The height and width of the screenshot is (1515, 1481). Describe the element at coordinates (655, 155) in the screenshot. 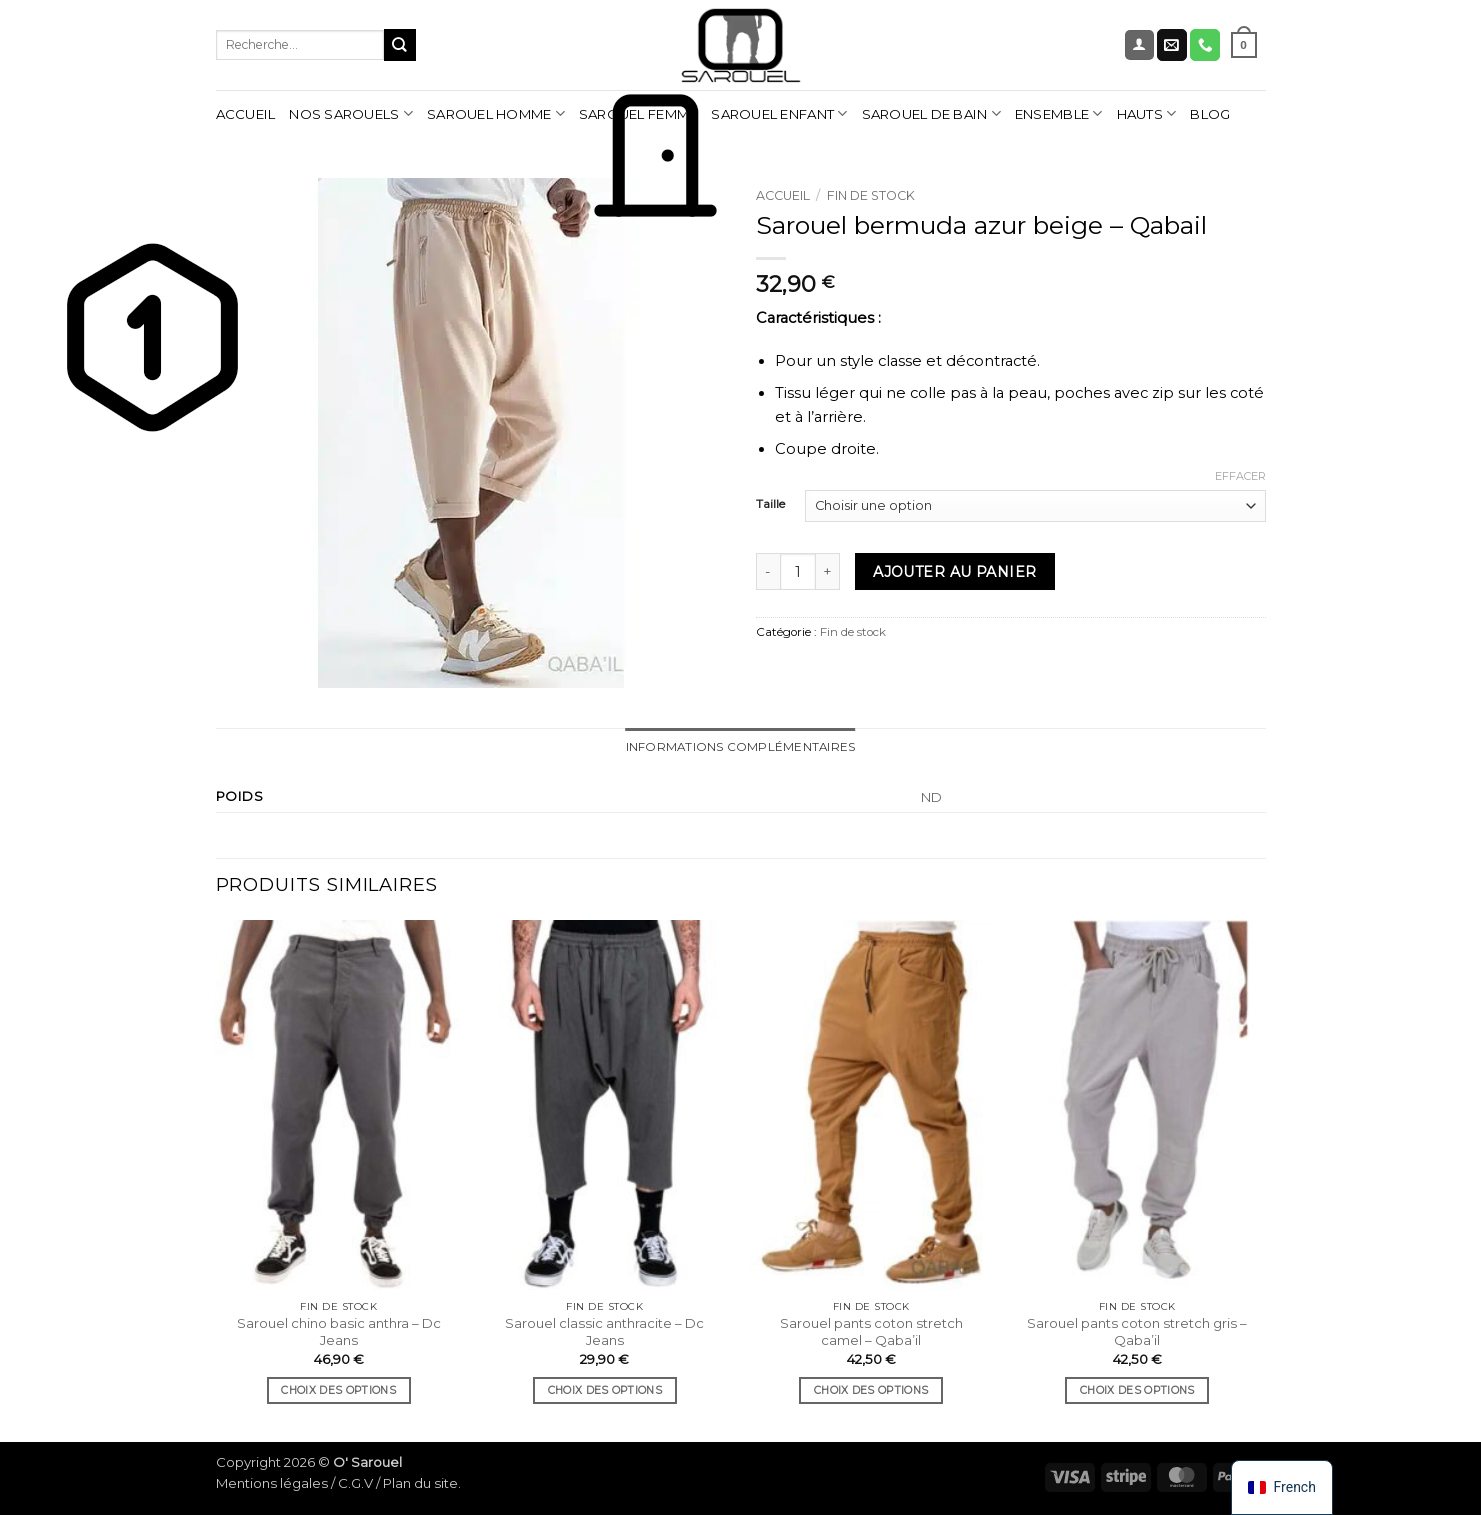

I see `exit or log out of the application` at that location.